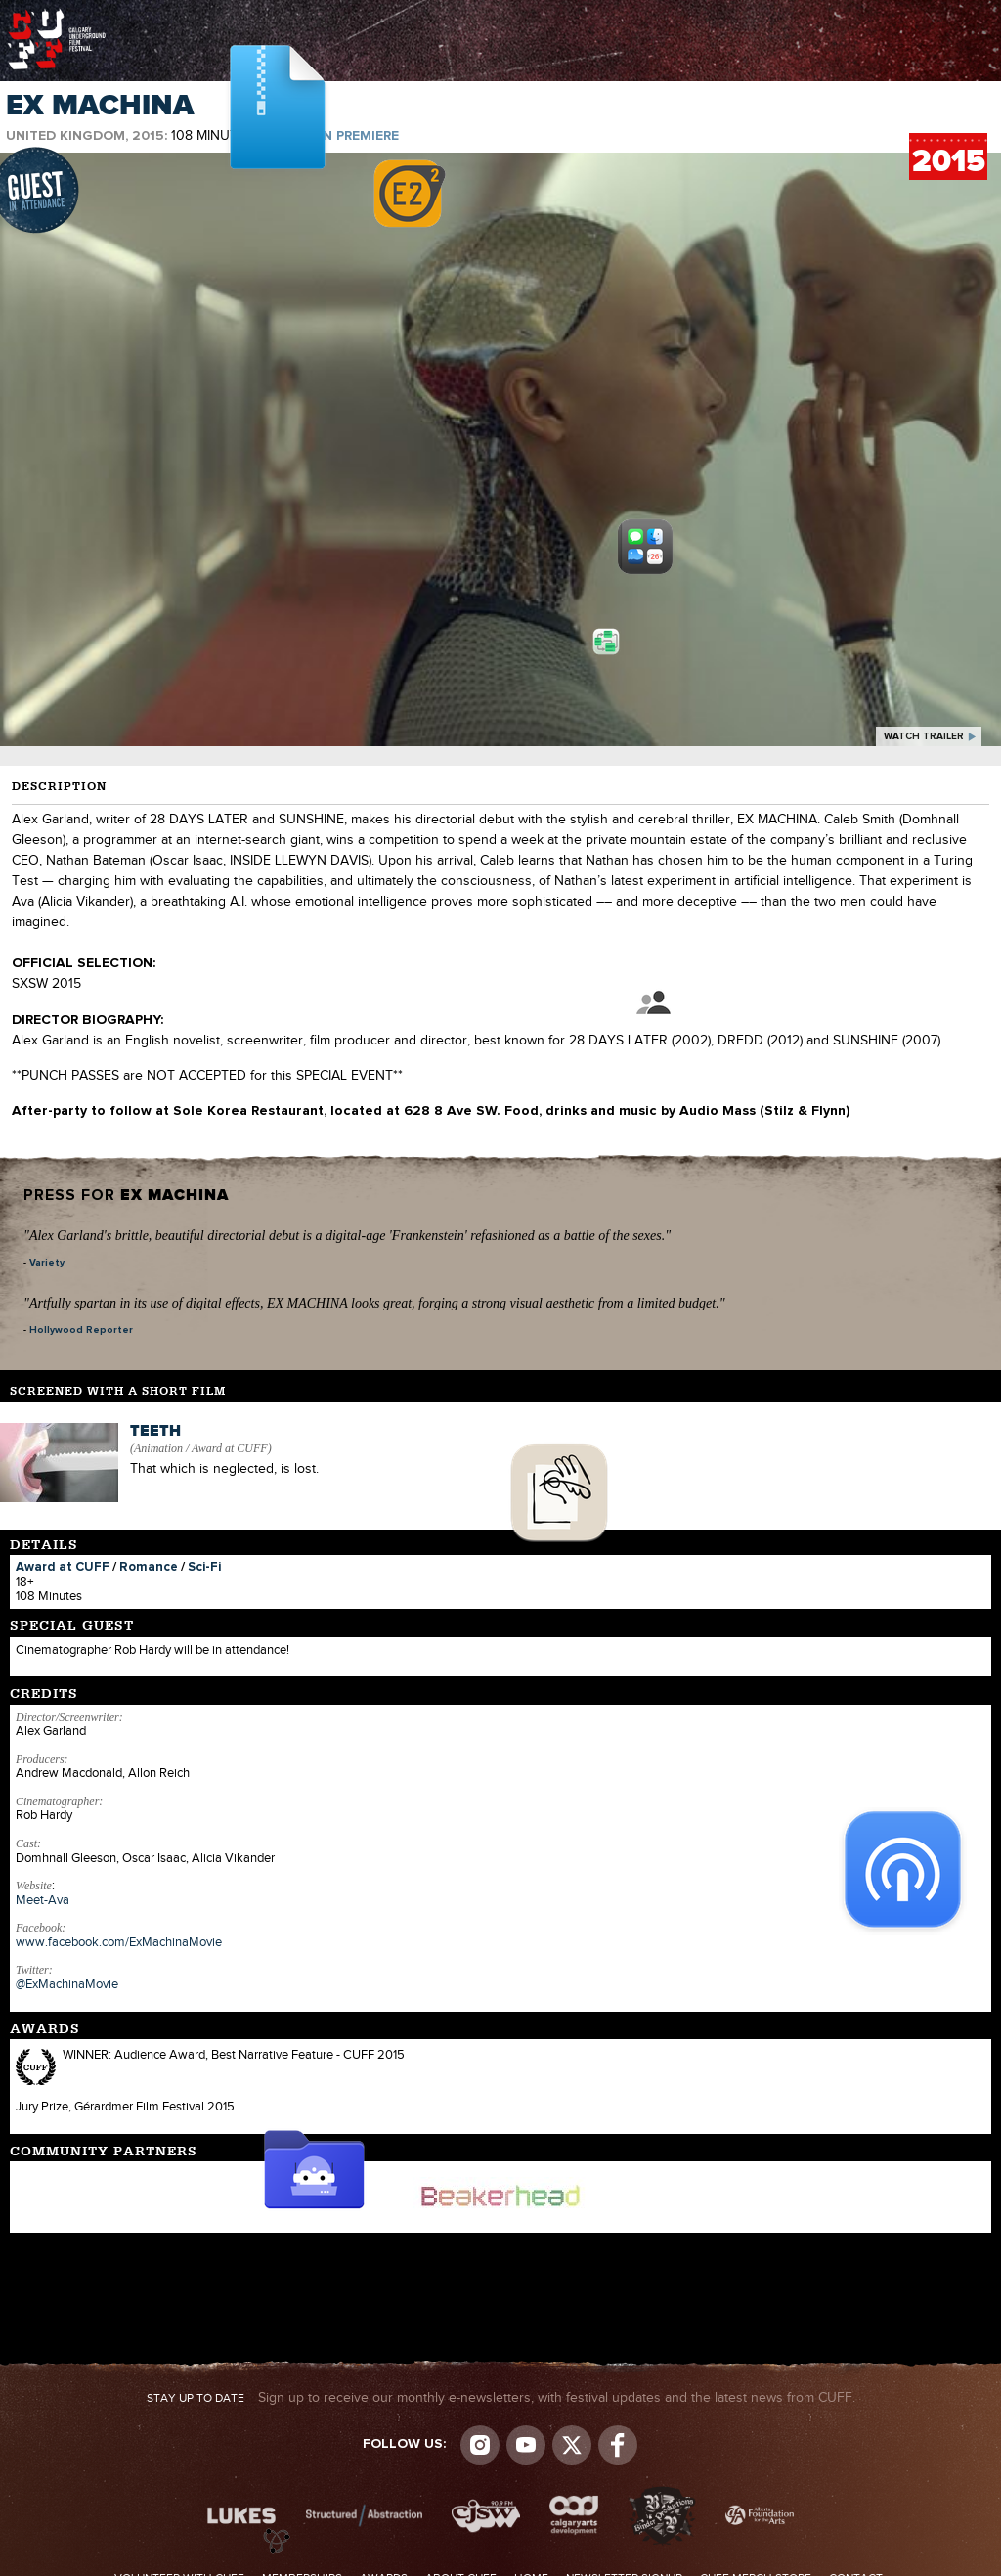  Describe the element at coordinates (277, 2541) in the screenshot. I see `access bonjour network discovery settings` at that location.